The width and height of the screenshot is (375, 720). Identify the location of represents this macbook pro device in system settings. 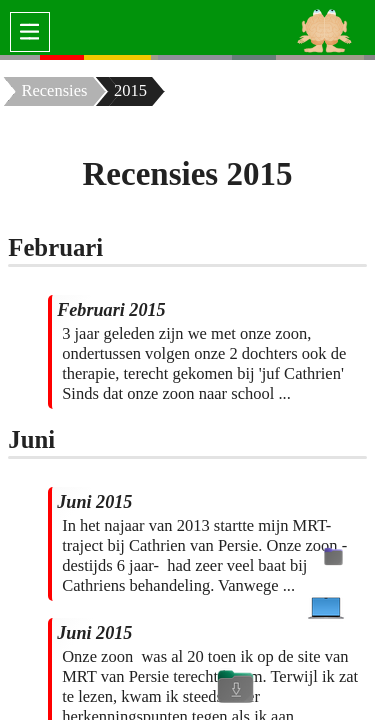
(326, 607).